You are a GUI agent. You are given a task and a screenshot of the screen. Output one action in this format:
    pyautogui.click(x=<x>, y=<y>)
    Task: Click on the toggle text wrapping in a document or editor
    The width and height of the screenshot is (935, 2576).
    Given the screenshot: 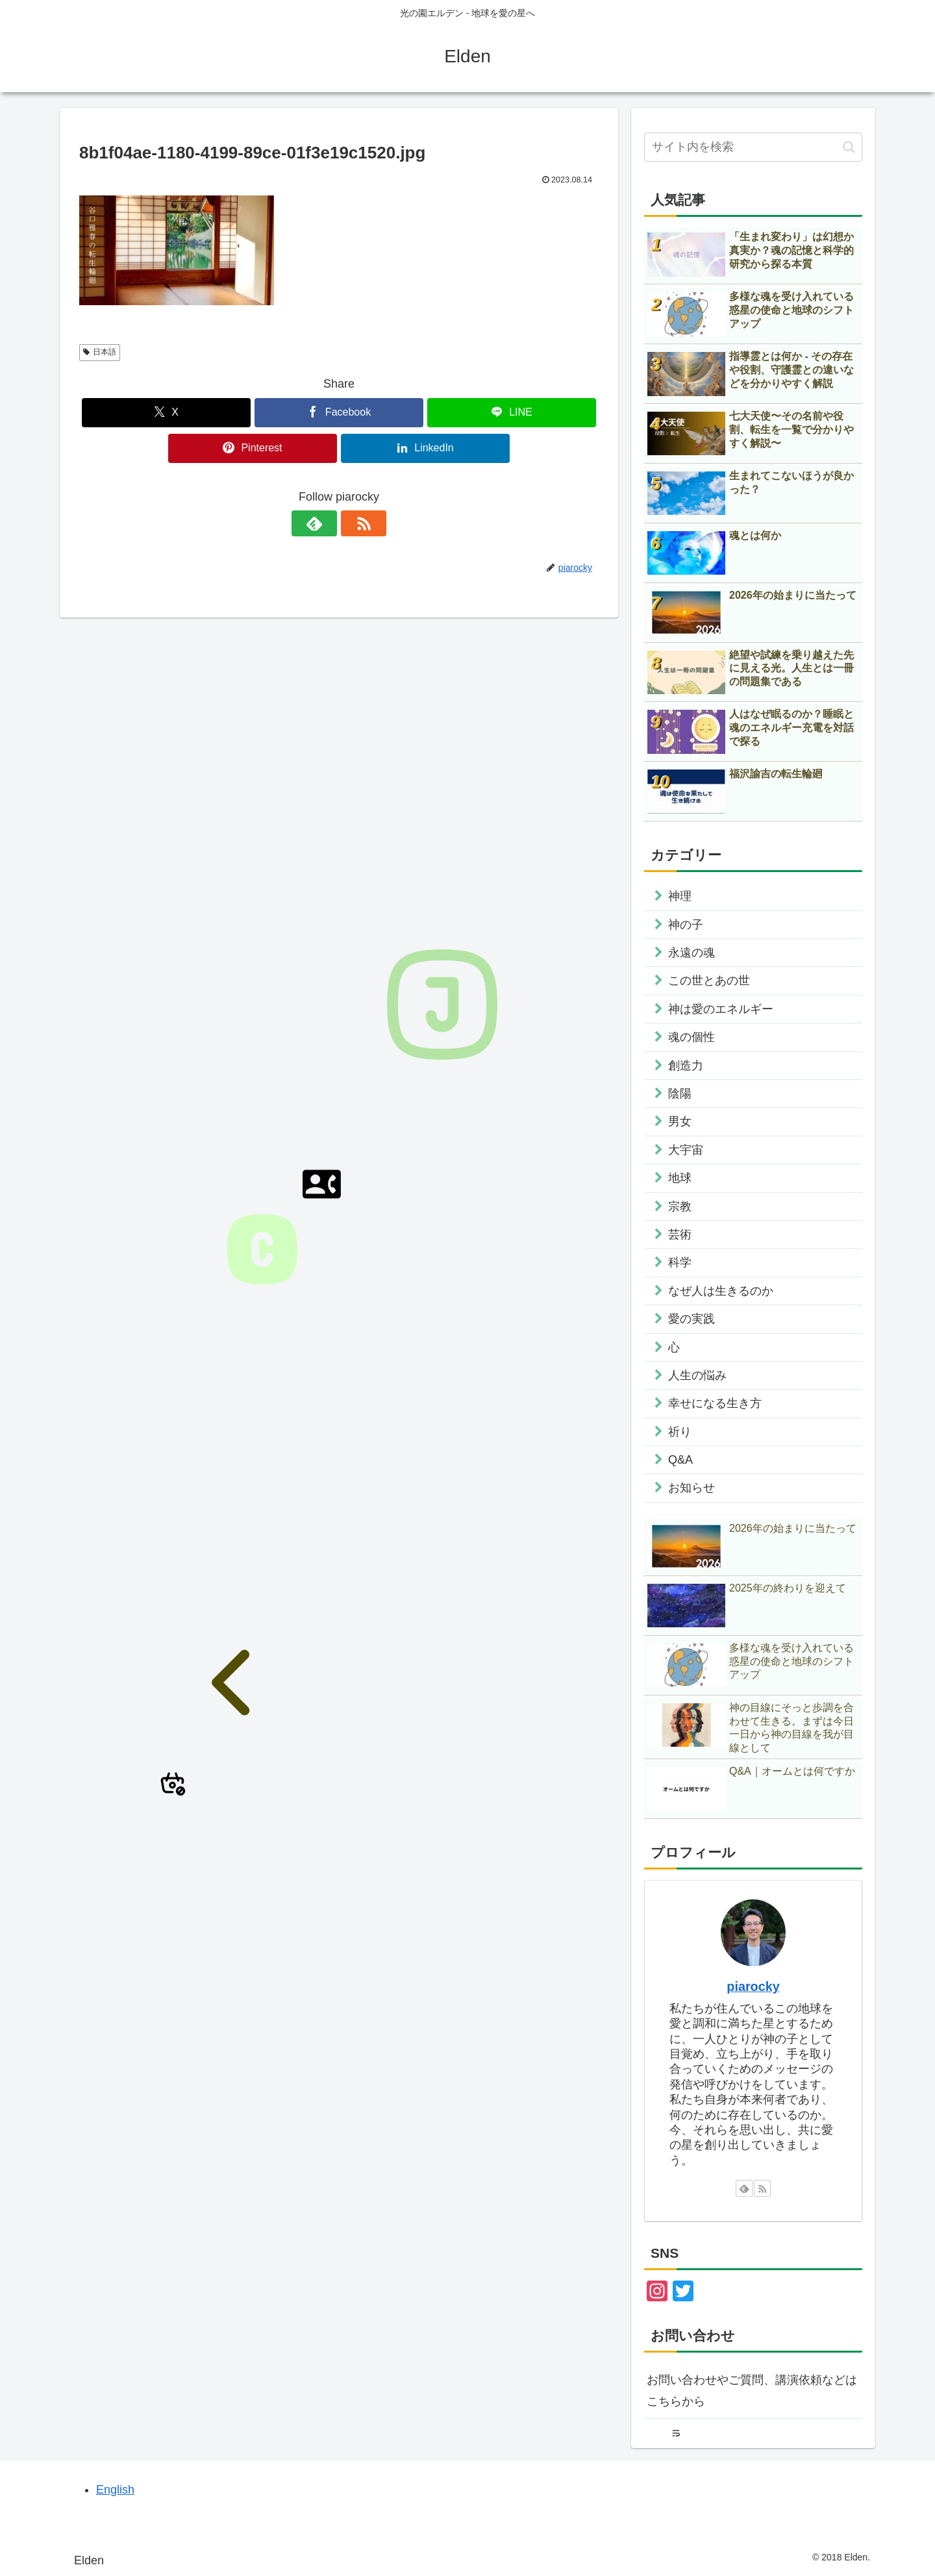 What is the action you would take?
    pyautogui.click(x=676, y=2433)
    